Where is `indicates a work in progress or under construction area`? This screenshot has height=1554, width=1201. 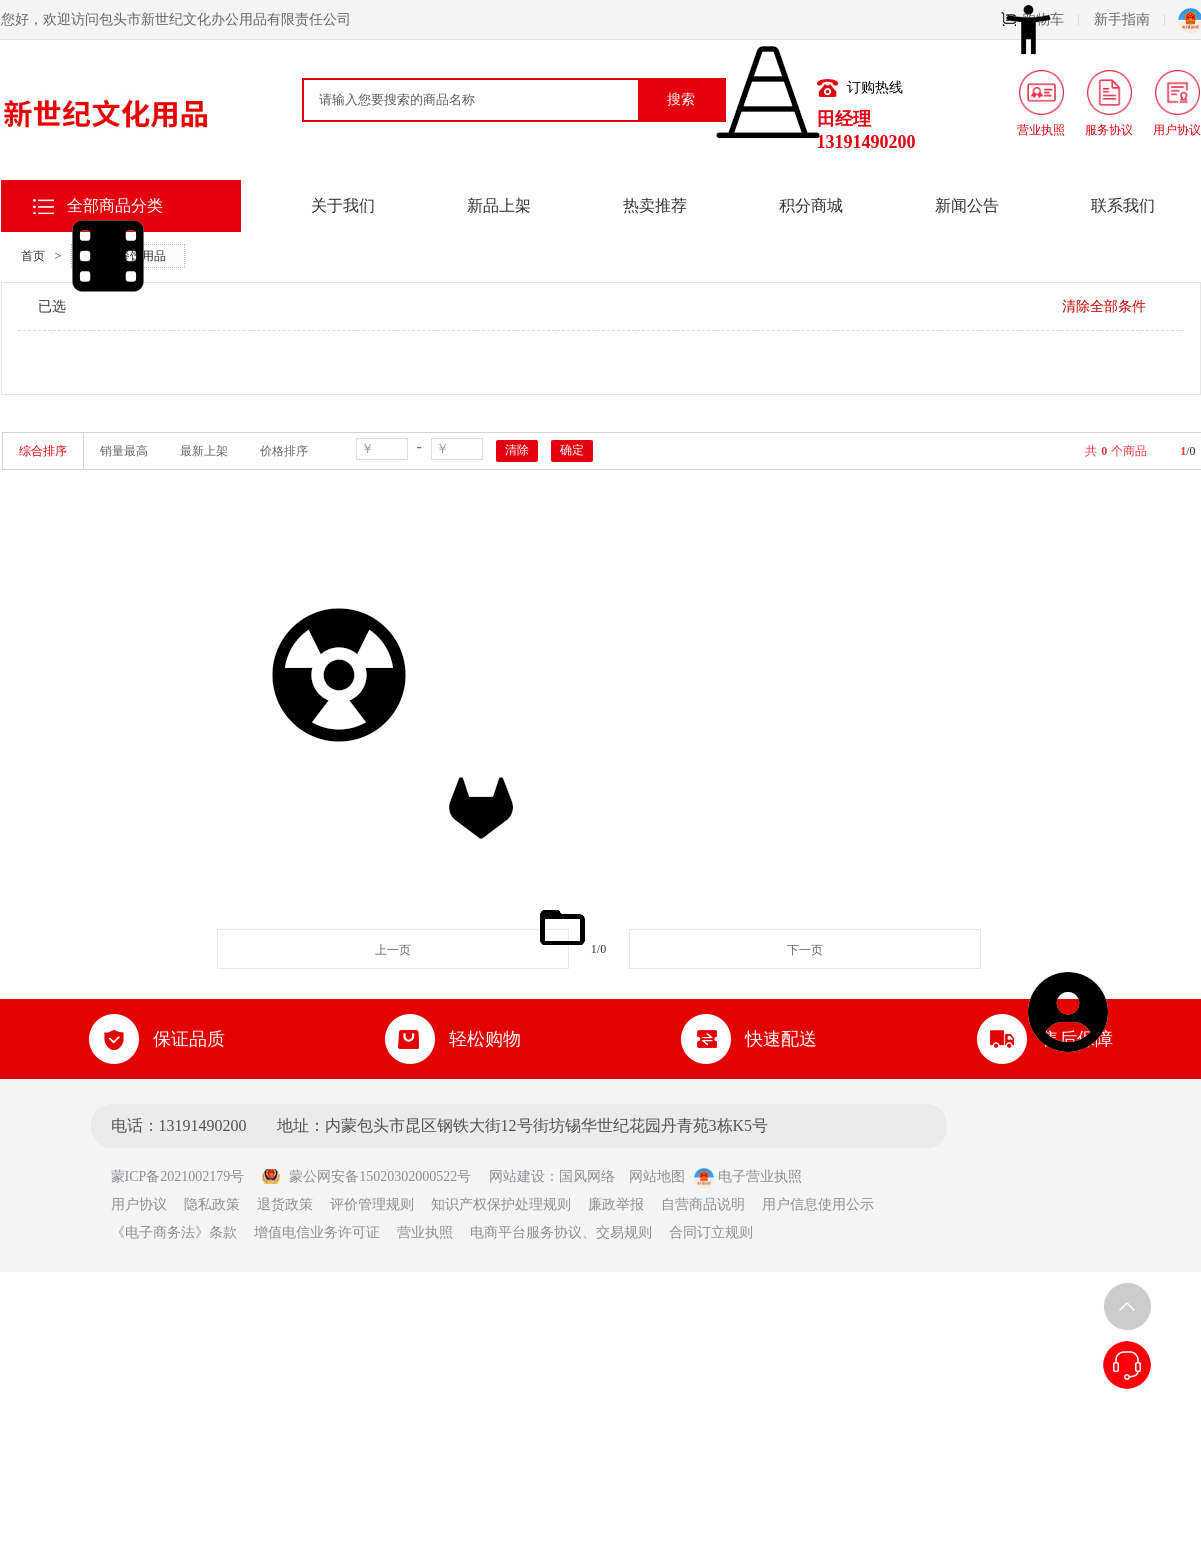 indicates a work in progress or under construction area is located at coordinates (768, 94).